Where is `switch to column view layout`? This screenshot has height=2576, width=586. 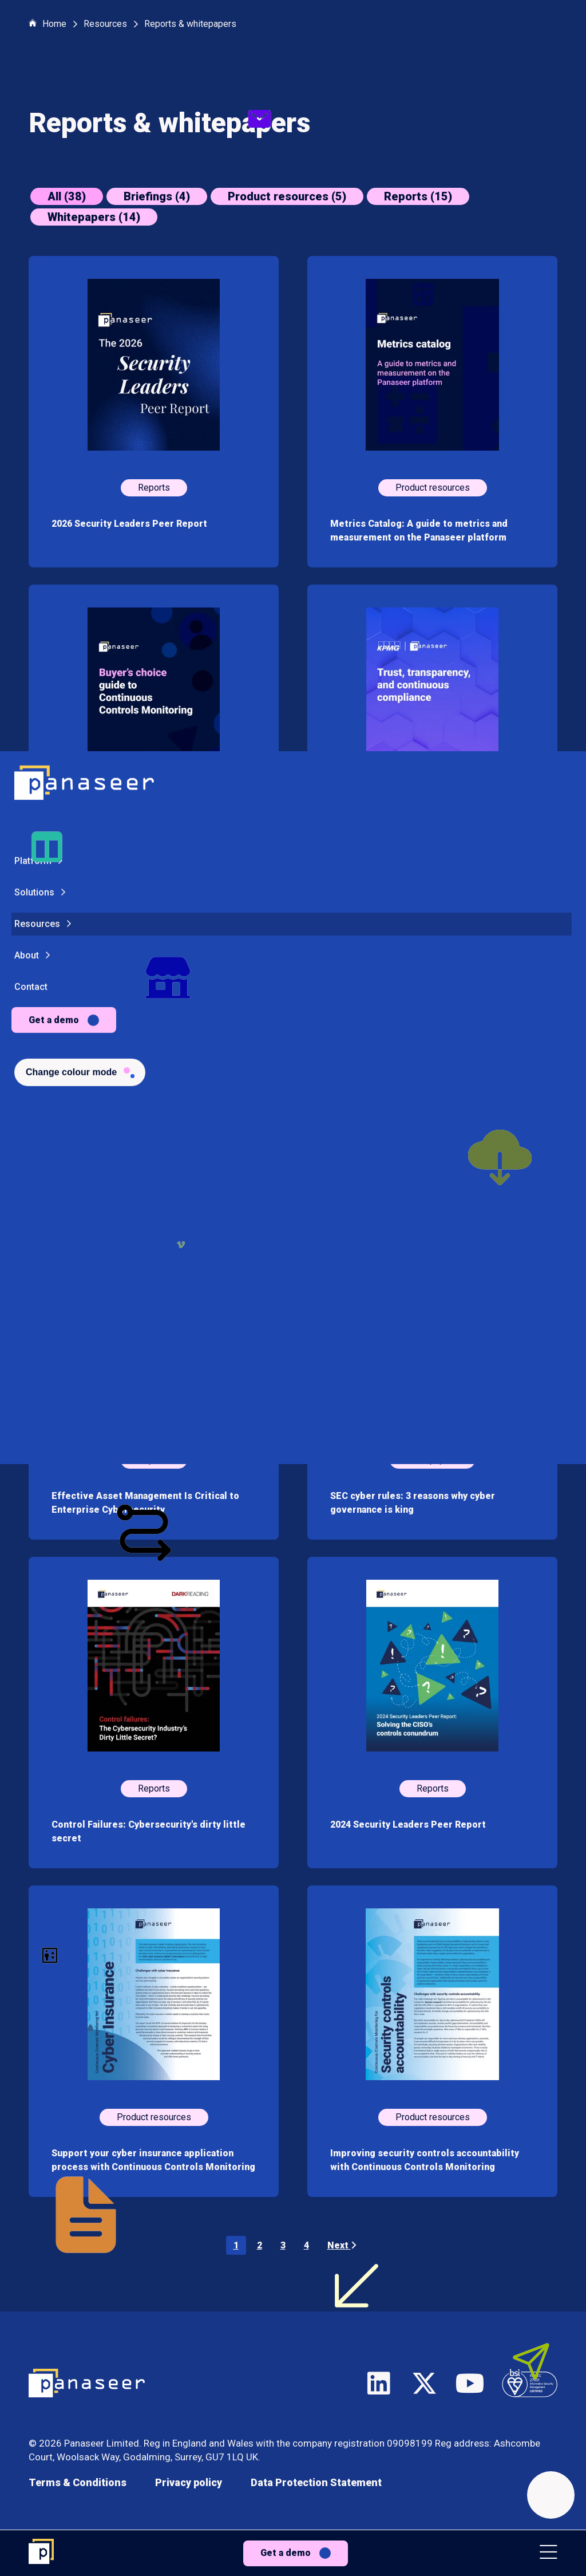 switch to column view layout is located at coordinates (47, 847).